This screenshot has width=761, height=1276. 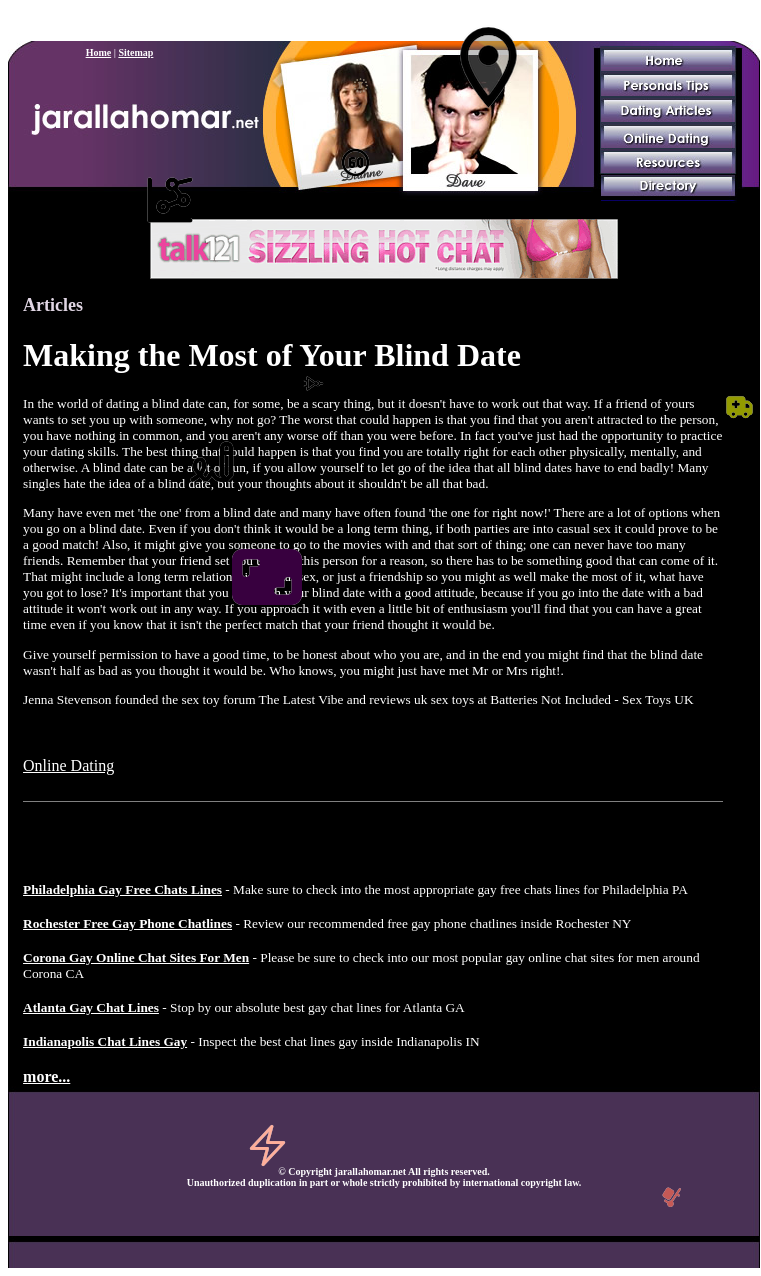 I want to click on view scatter plot data visualization, so click(x=170, y=200).